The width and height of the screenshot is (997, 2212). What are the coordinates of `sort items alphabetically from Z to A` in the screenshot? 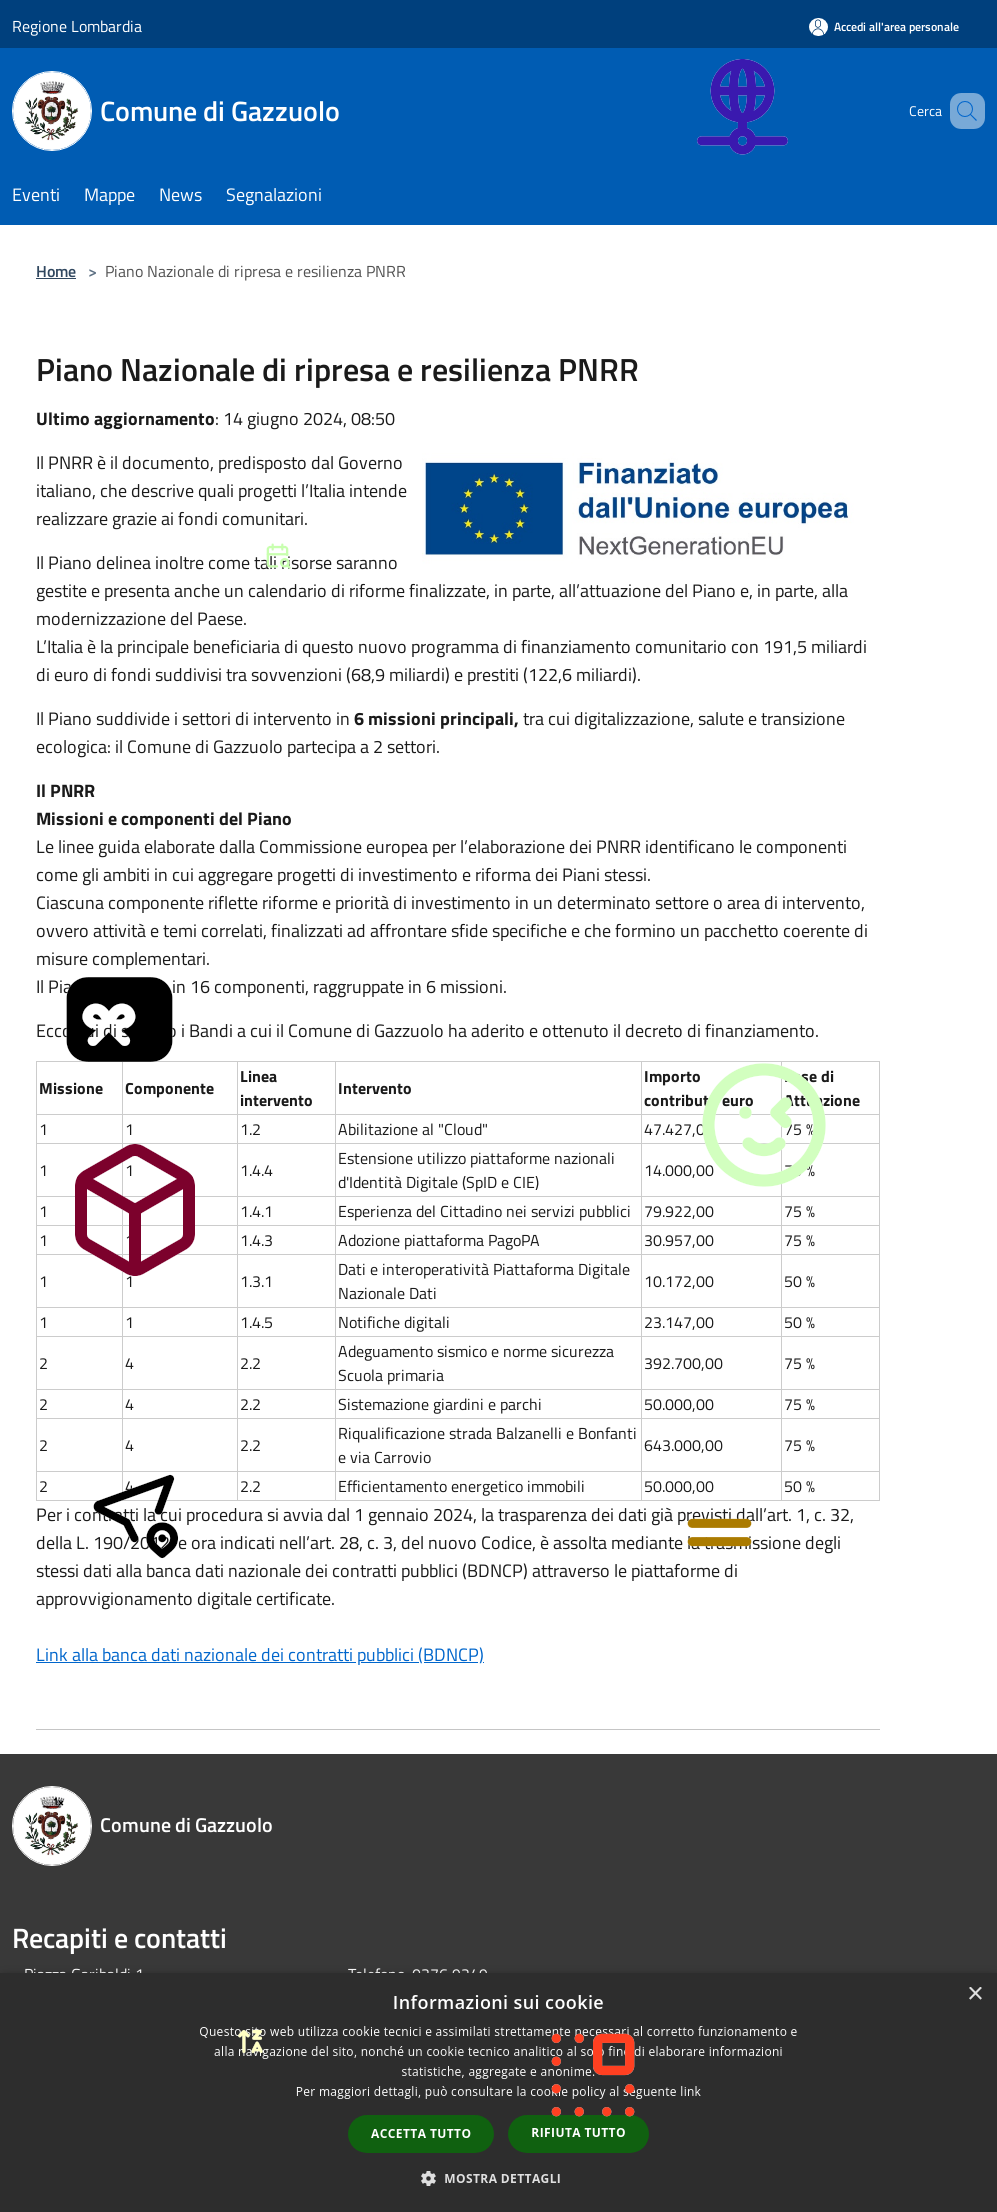 It's located at (250, 2041).